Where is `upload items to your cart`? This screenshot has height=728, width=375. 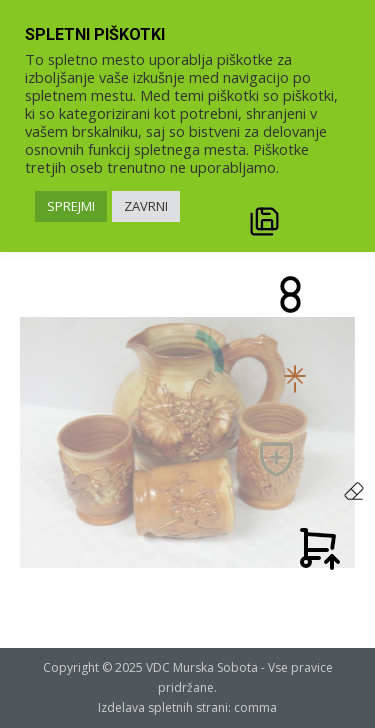
upload items to your cart is located at coordinates (318, 548).